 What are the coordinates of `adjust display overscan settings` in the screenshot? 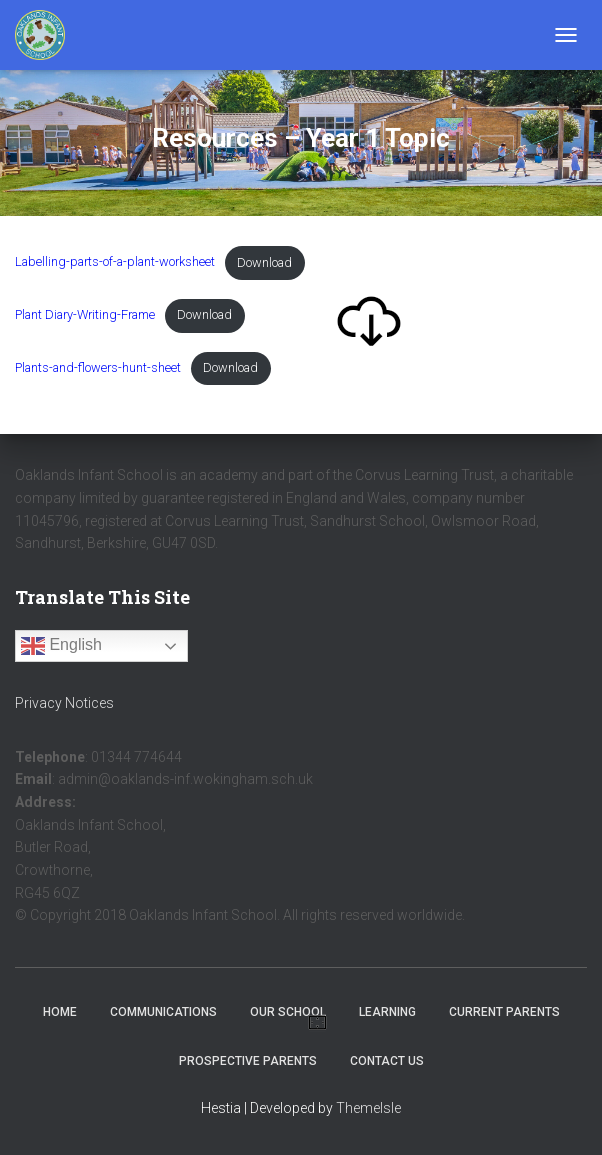 It's located at (317, 1022).